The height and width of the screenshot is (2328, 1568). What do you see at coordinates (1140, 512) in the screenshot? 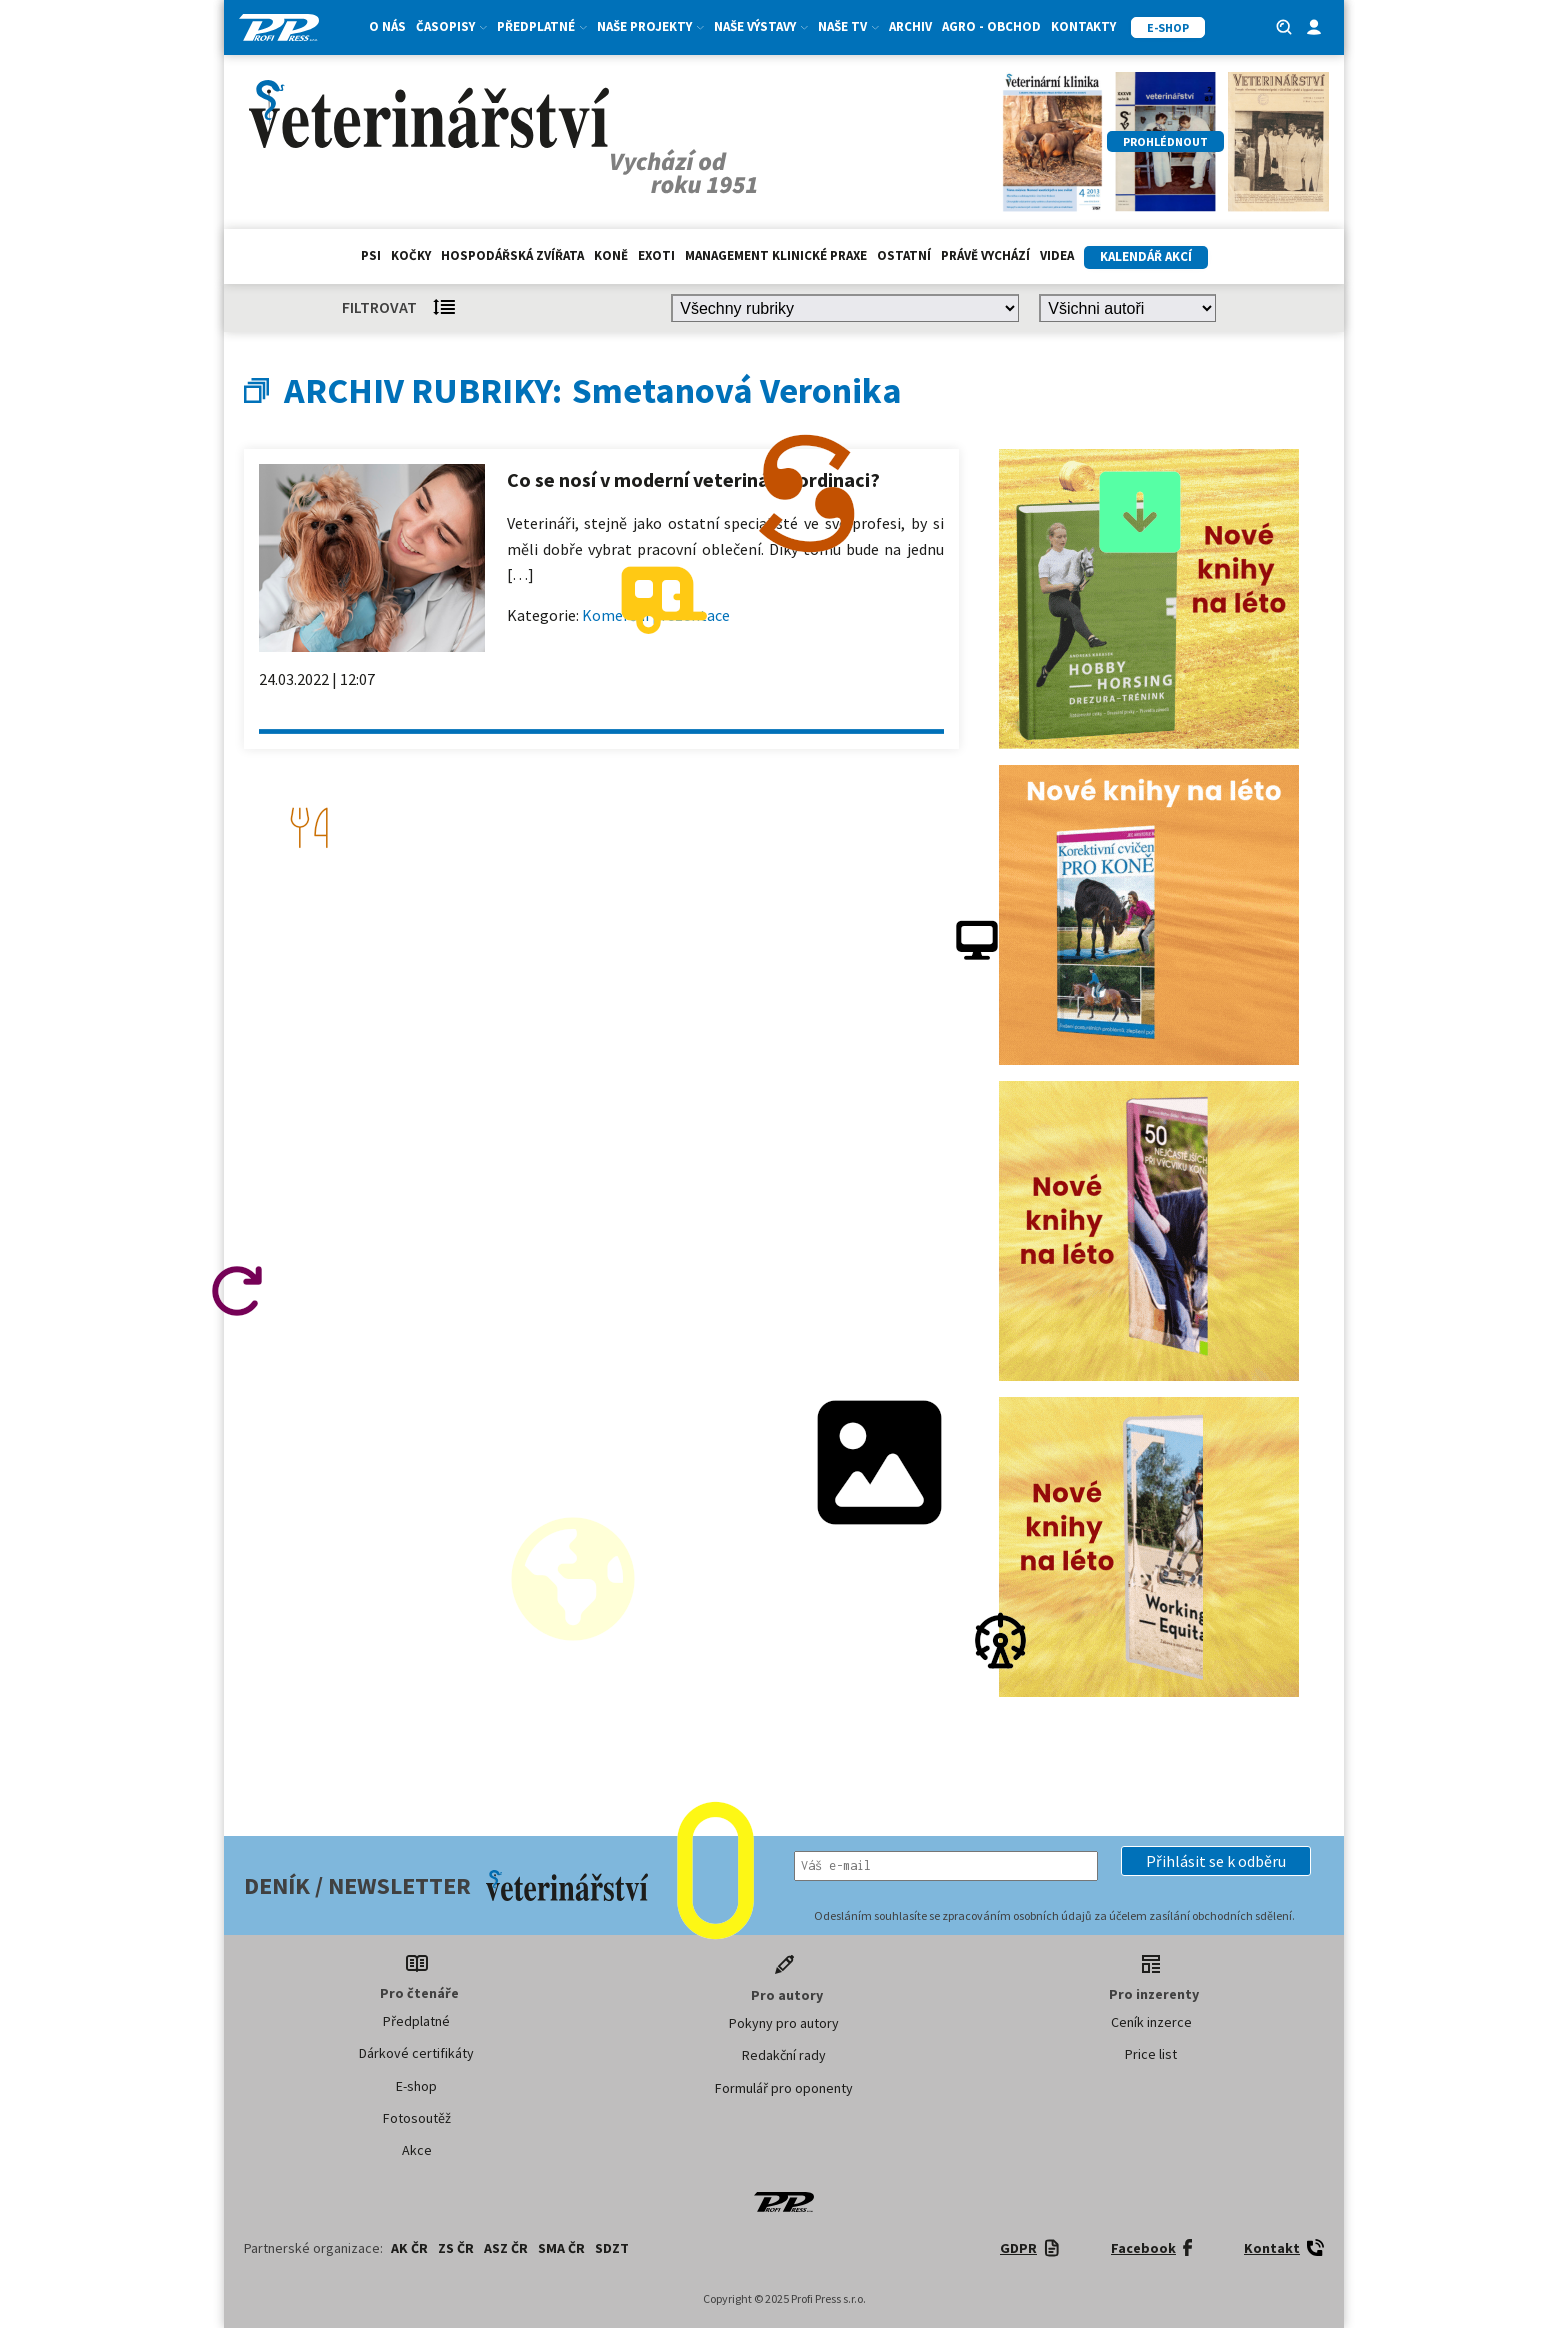
I see `download file or content` at bounding box center [1140, 512].